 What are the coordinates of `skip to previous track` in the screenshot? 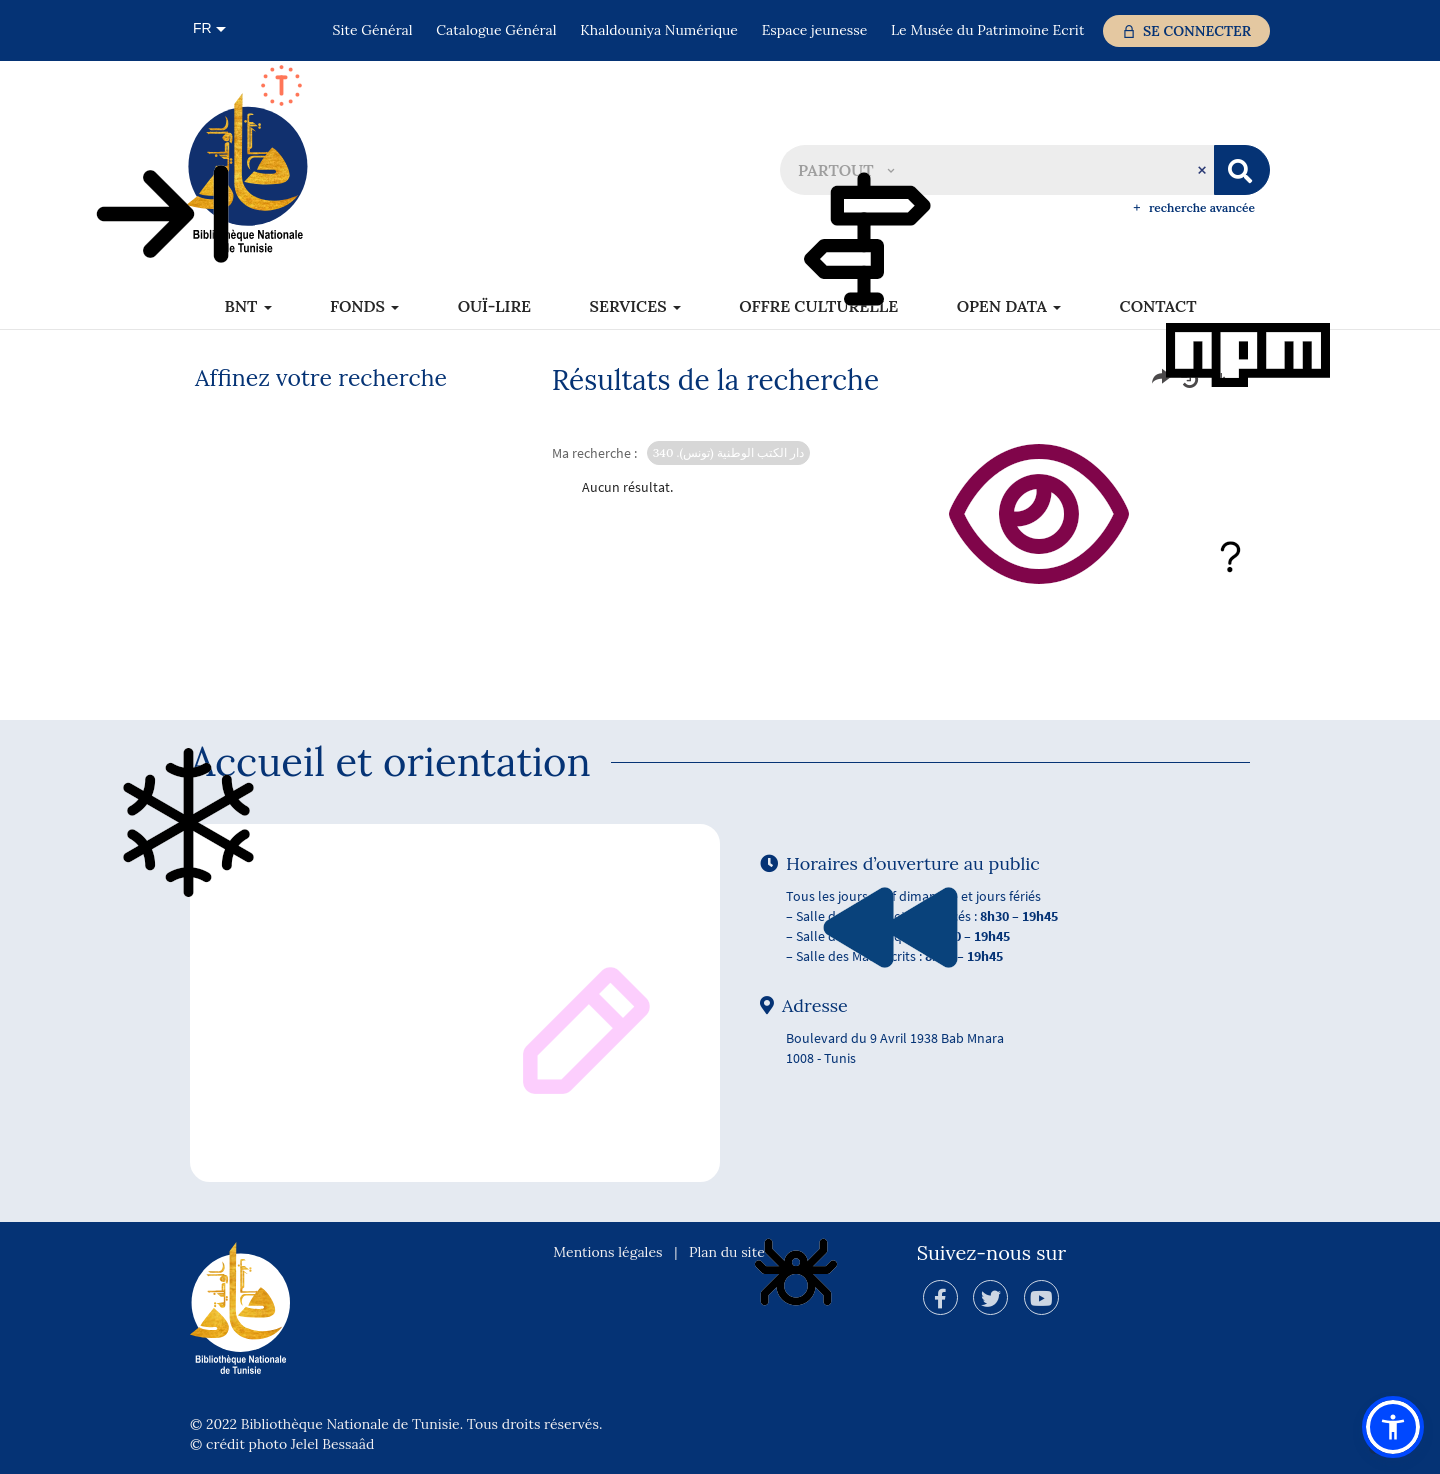 It's located at (890, 927).